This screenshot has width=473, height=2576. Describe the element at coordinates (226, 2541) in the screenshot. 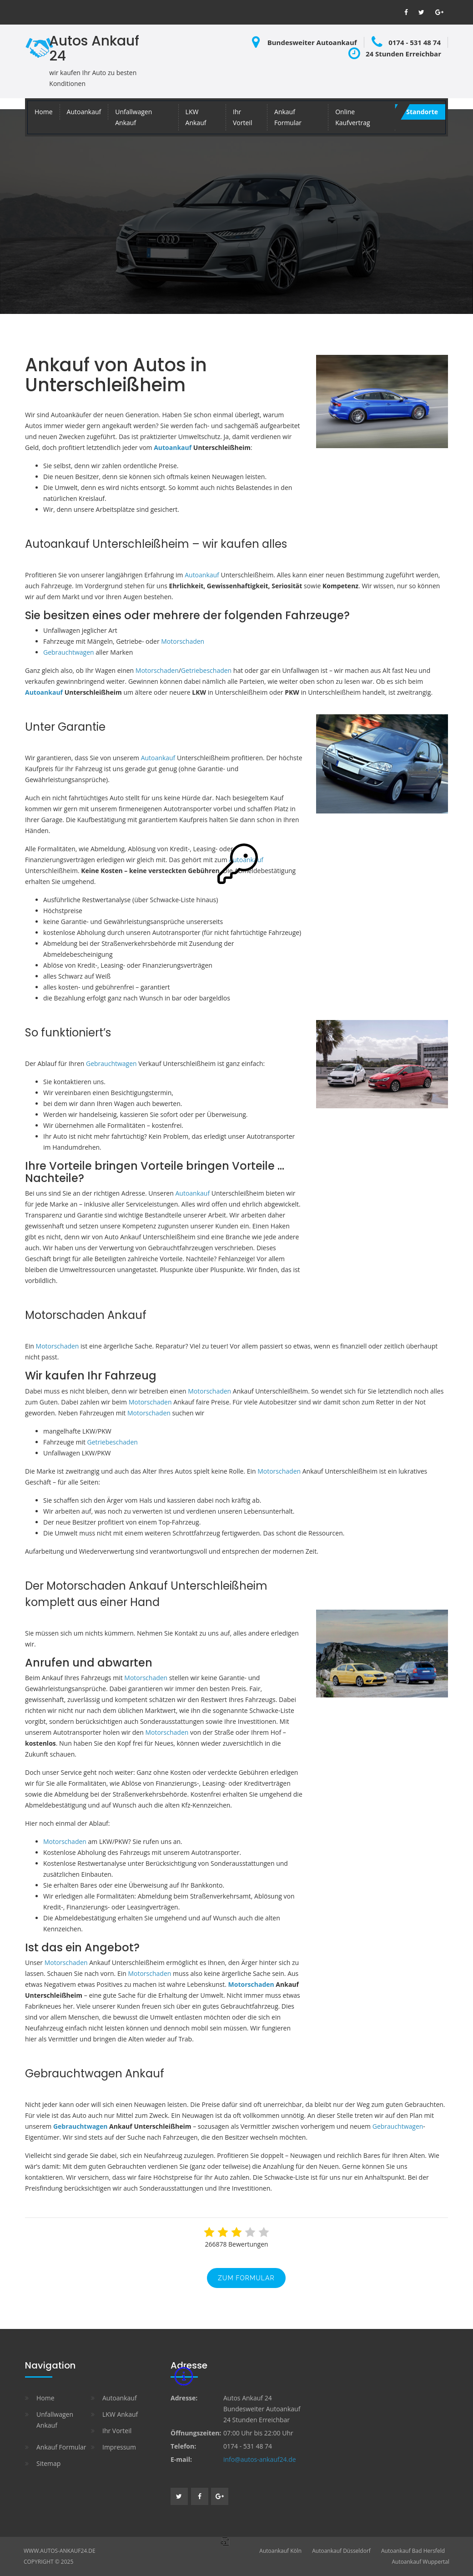

I see `view or open a binary file` at that location.